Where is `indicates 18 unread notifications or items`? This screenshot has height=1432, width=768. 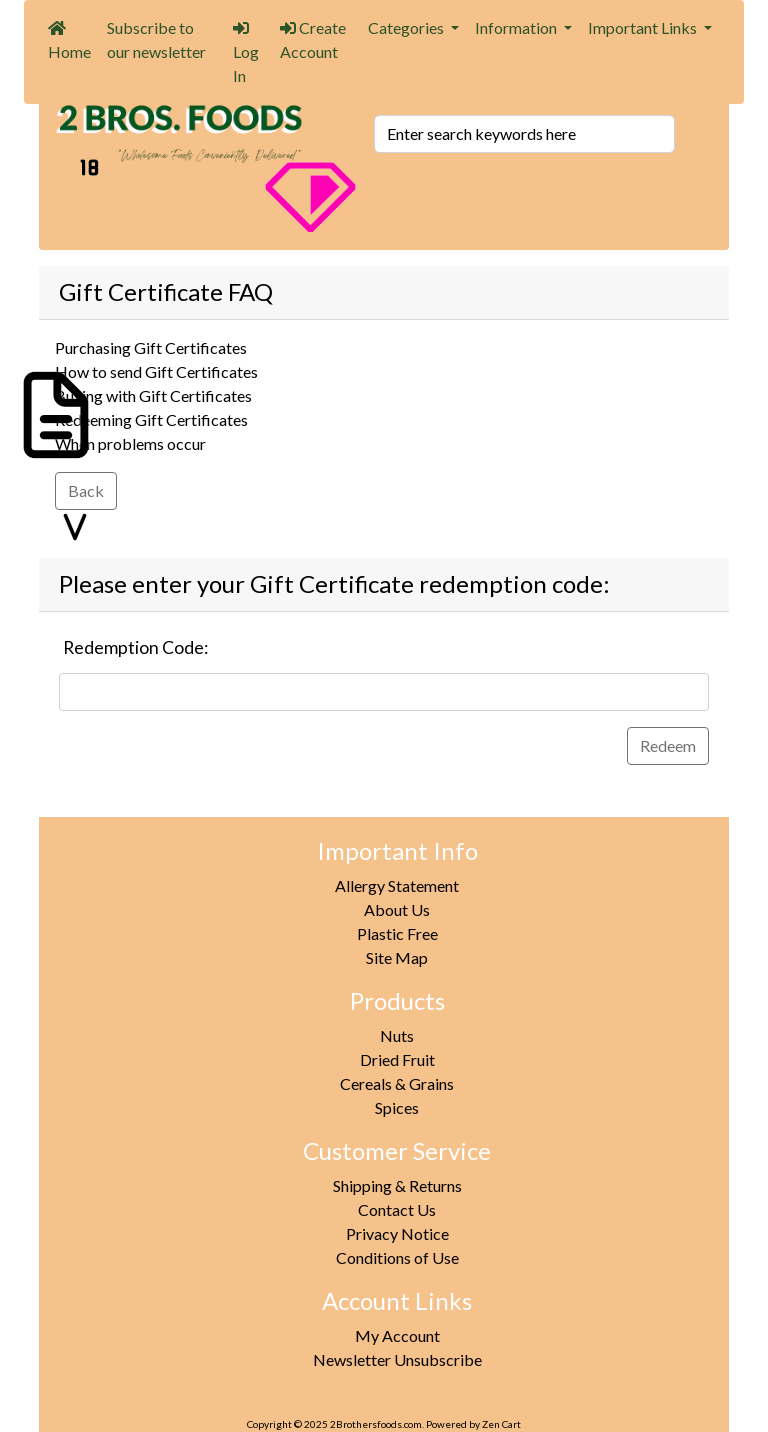
indicates 18 unread notifications or items is located at coordinates (88, 167).